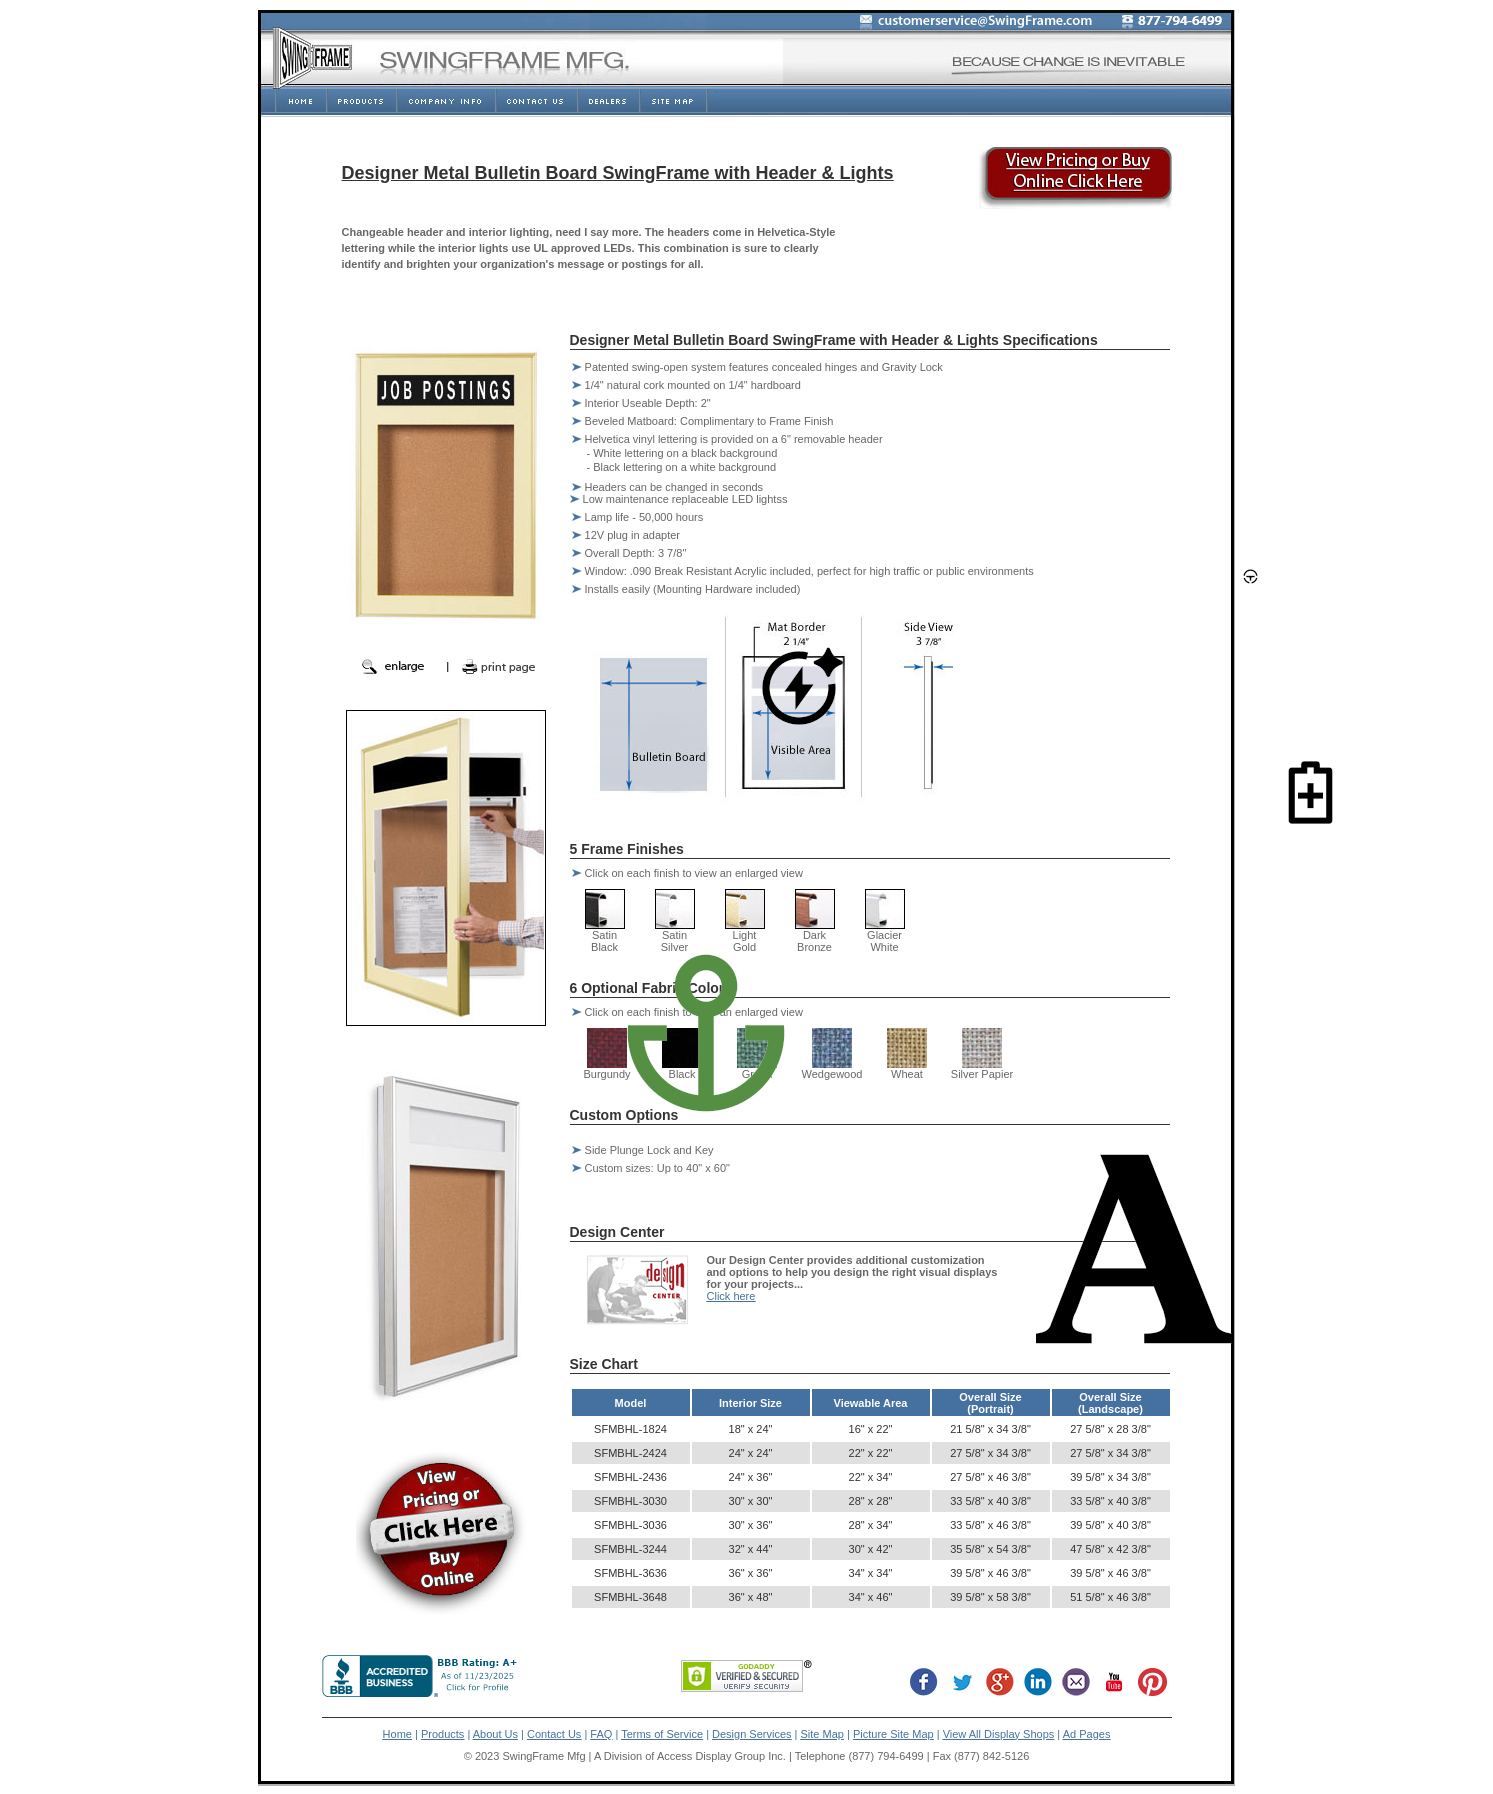  I want to click on link to academia.edu profile, so click(1134, 1249).